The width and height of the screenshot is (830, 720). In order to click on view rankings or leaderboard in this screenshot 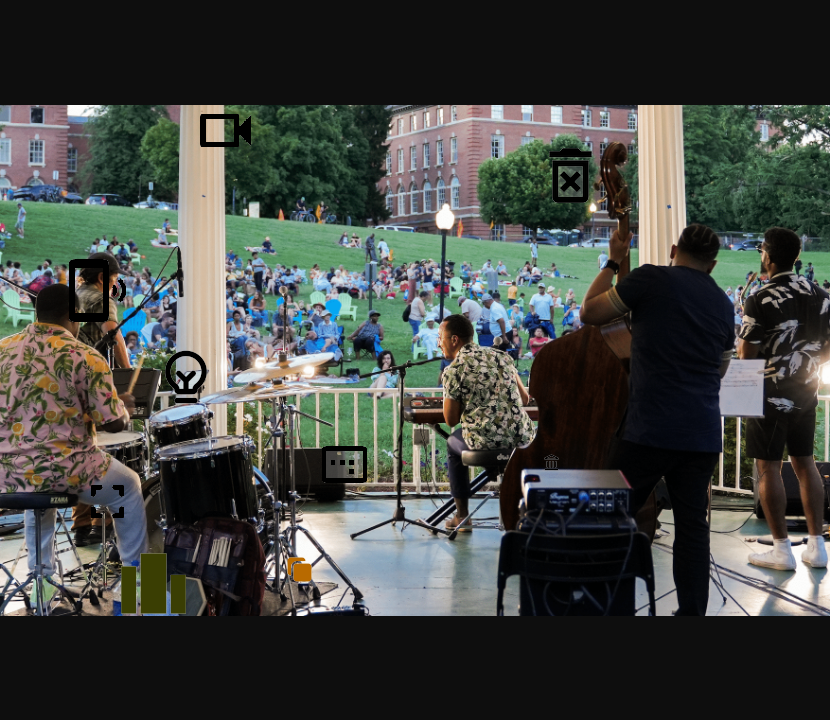, I will do `click(153, 583)`.